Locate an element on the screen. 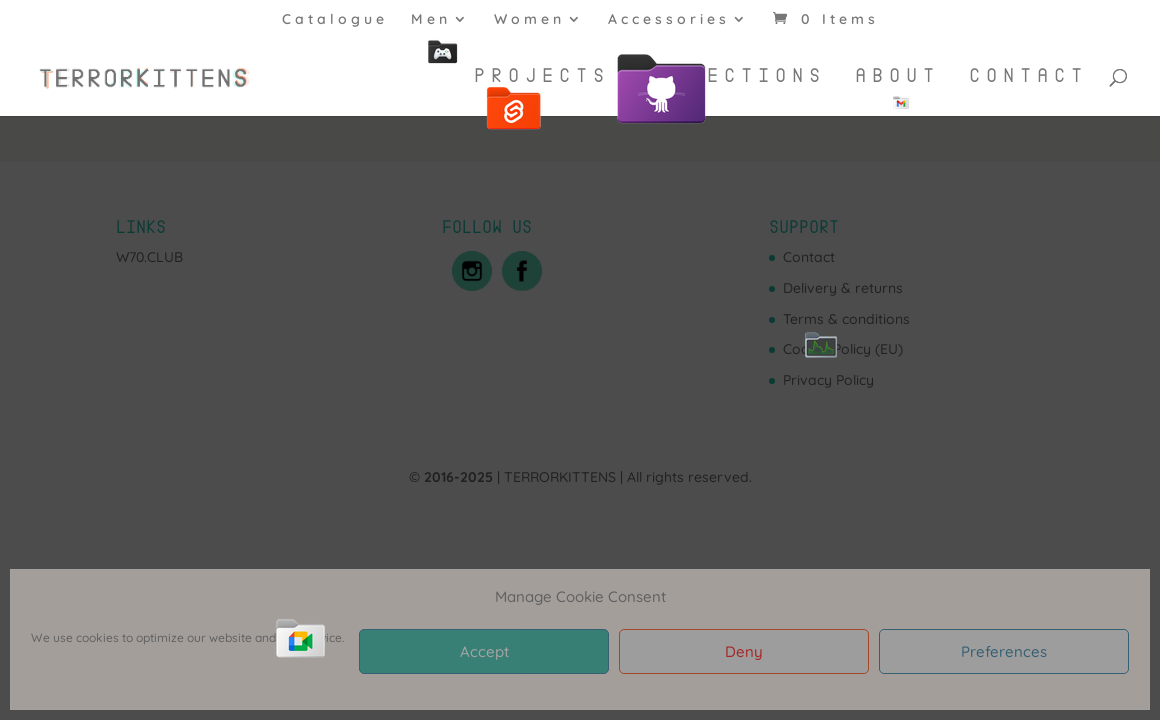 The height and width of the screenshot is (720, 1160). open folder containing Gmail messages or exports is located at coordinates (901, 103).